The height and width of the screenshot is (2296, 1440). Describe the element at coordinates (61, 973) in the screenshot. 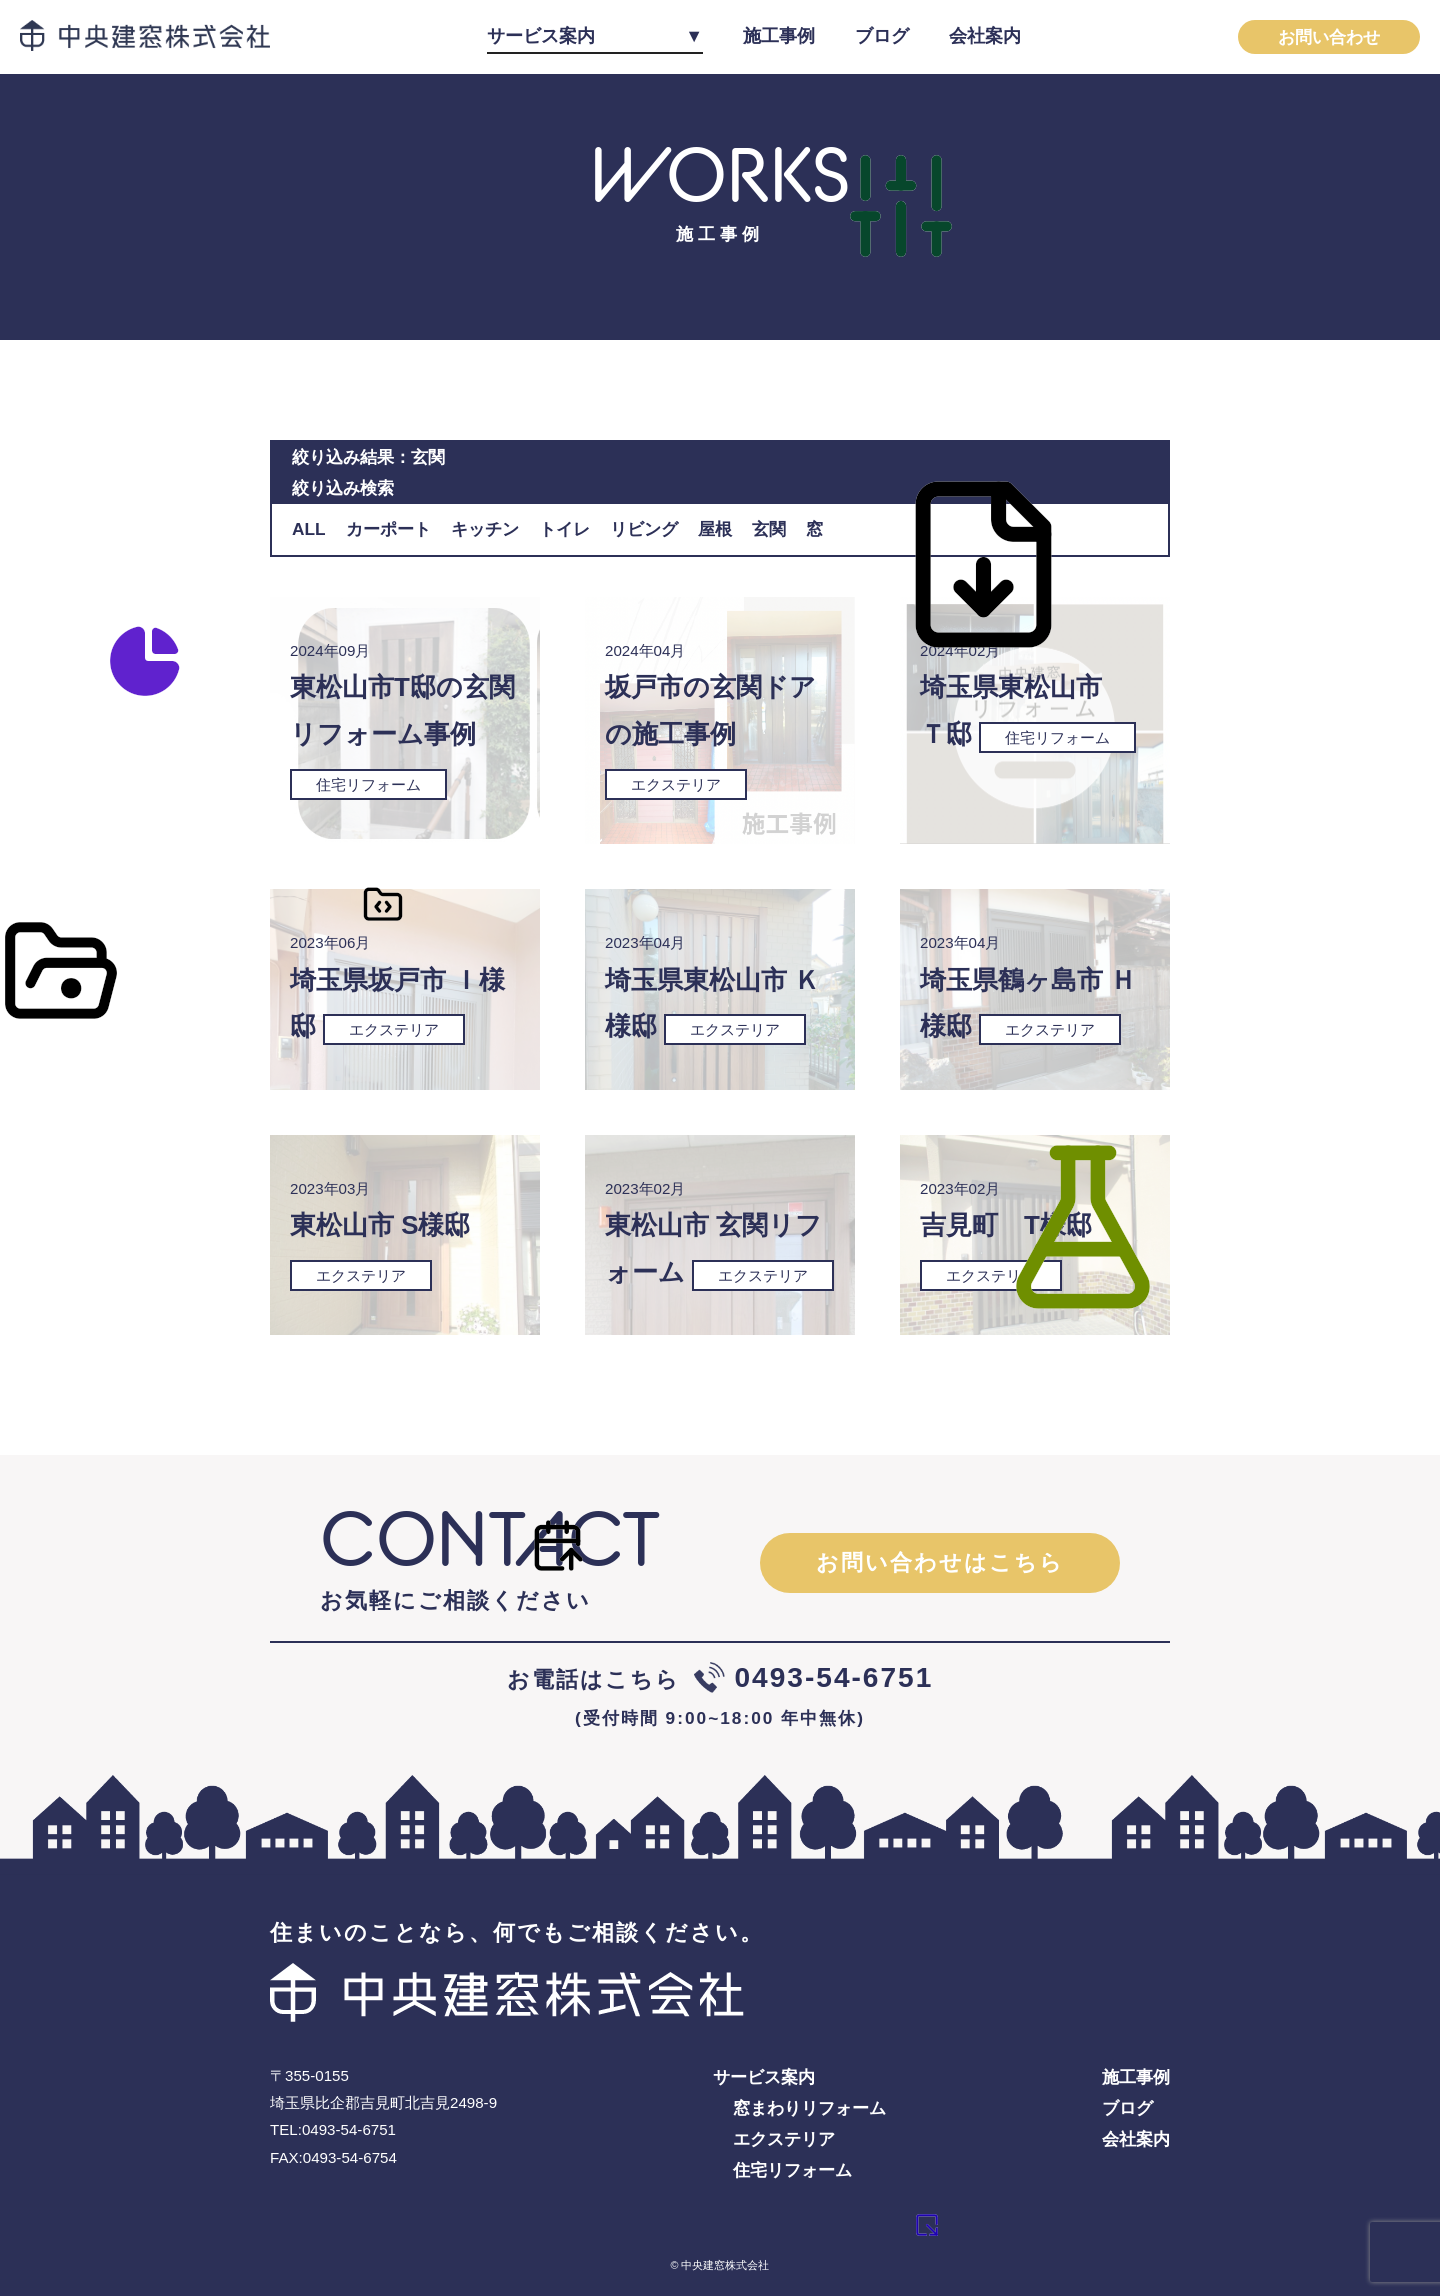

I see `indicates an open folder with new or unread content` at that location.